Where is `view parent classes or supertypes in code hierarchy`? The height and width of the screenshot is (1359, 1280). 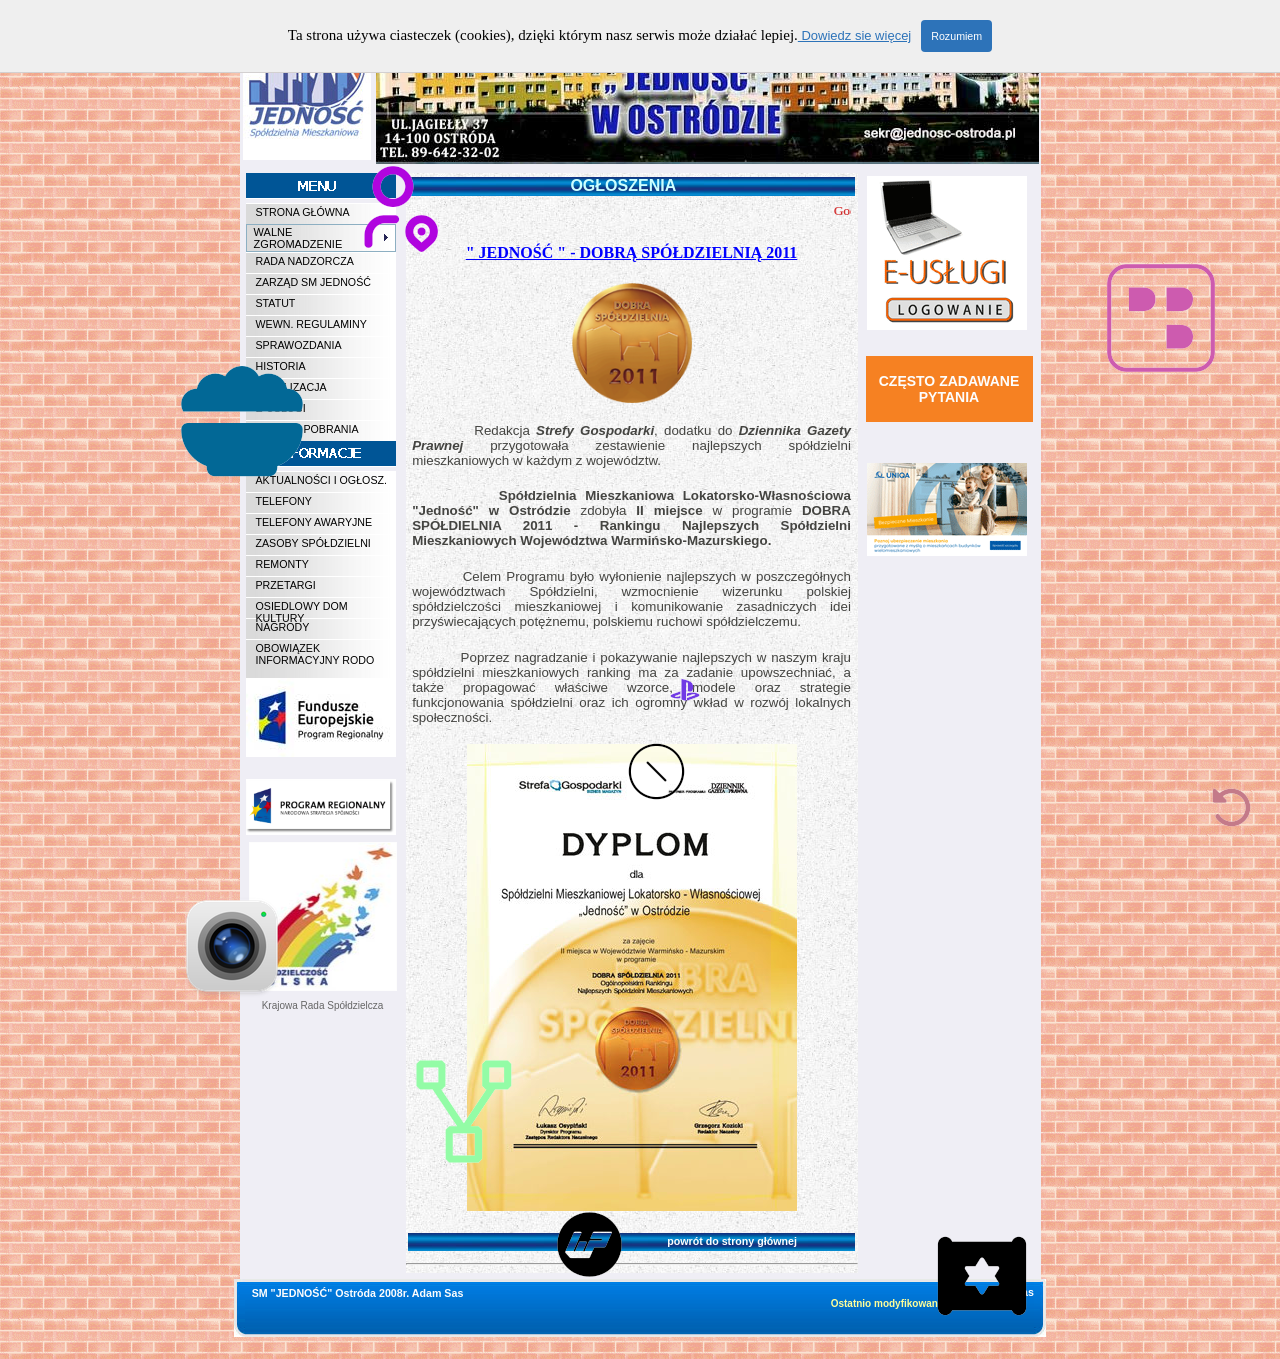
view parent classes or supertypes in code hierarchy is located at coordinates (467, 1111).